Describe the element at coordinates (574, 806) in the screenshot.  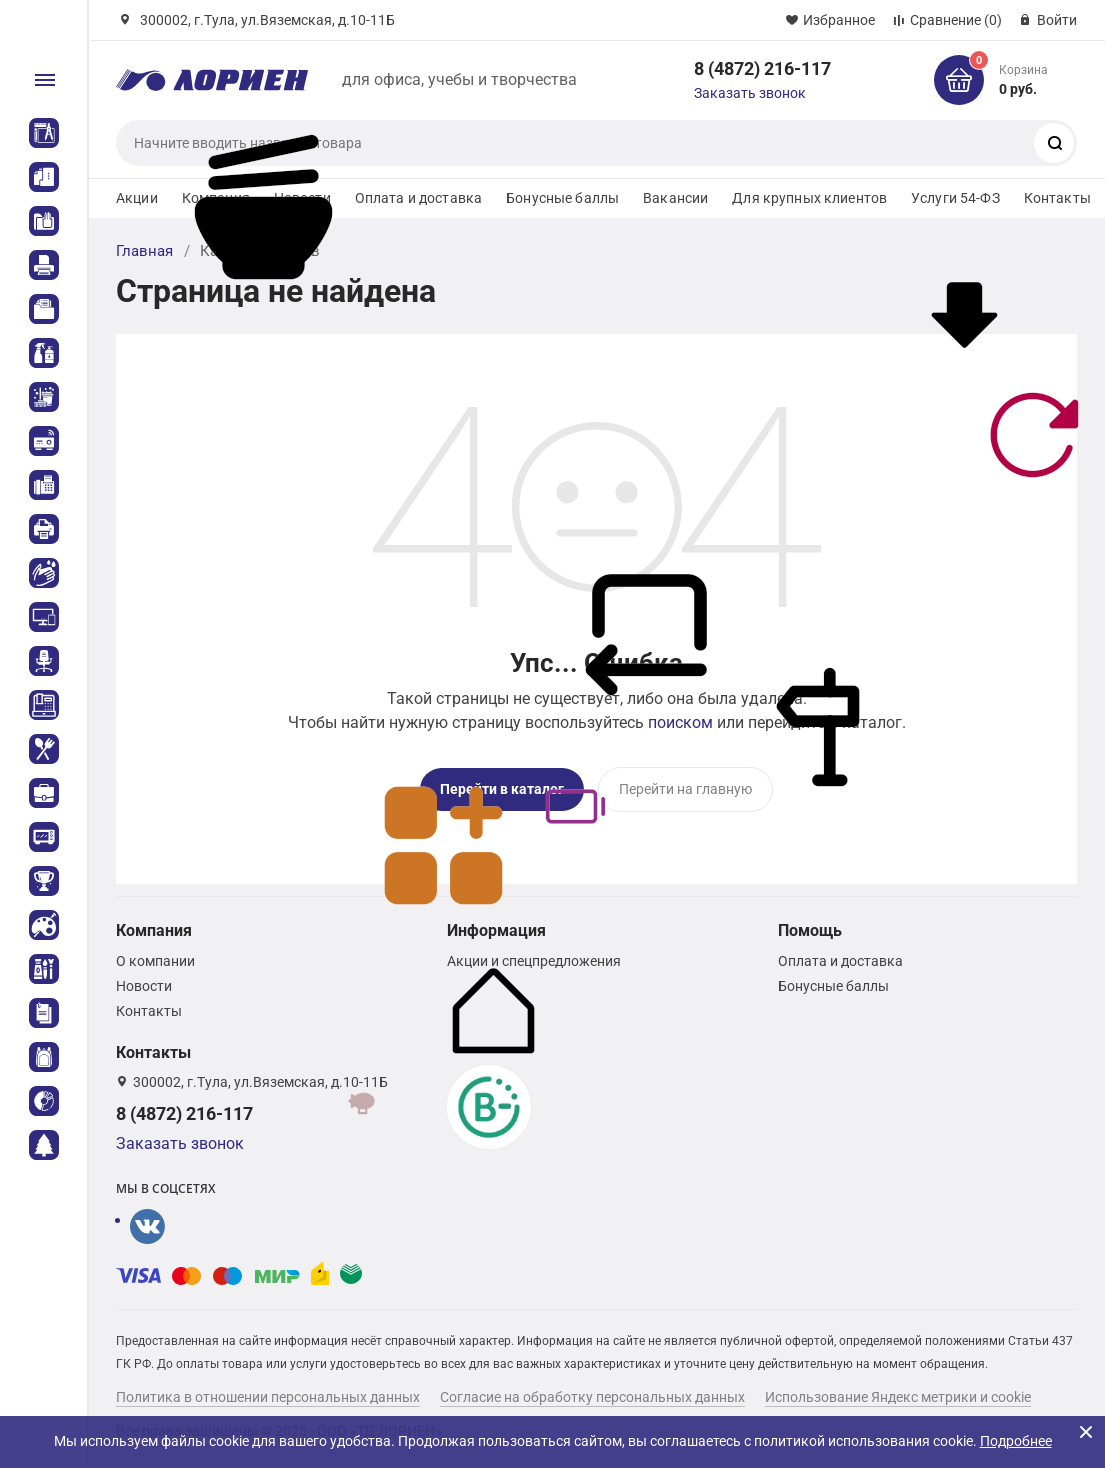
I see `indicates battery is completely drained` at that location.